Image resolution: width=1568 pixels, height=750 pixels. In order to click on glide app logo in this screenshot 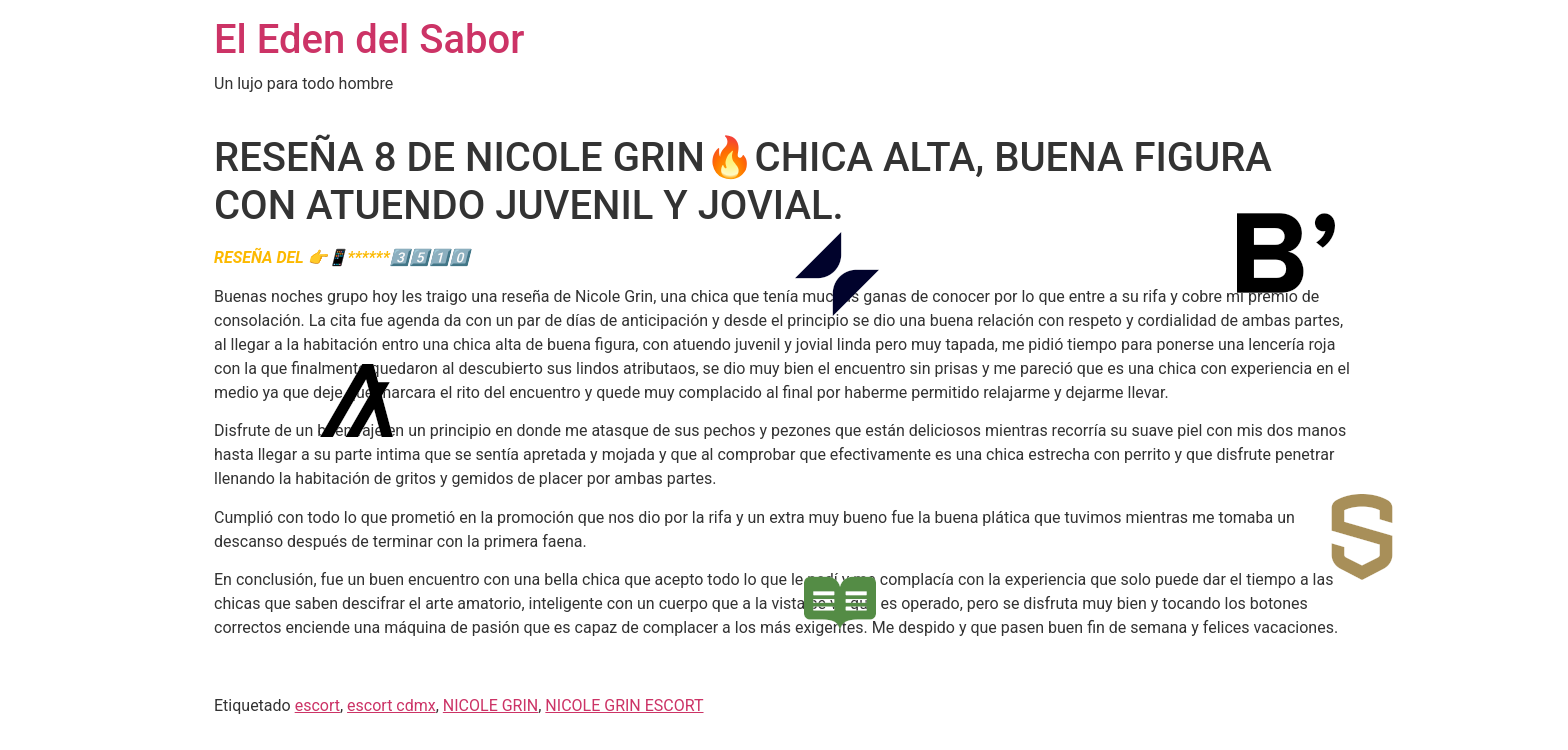, I will do `click(837, 274)`.